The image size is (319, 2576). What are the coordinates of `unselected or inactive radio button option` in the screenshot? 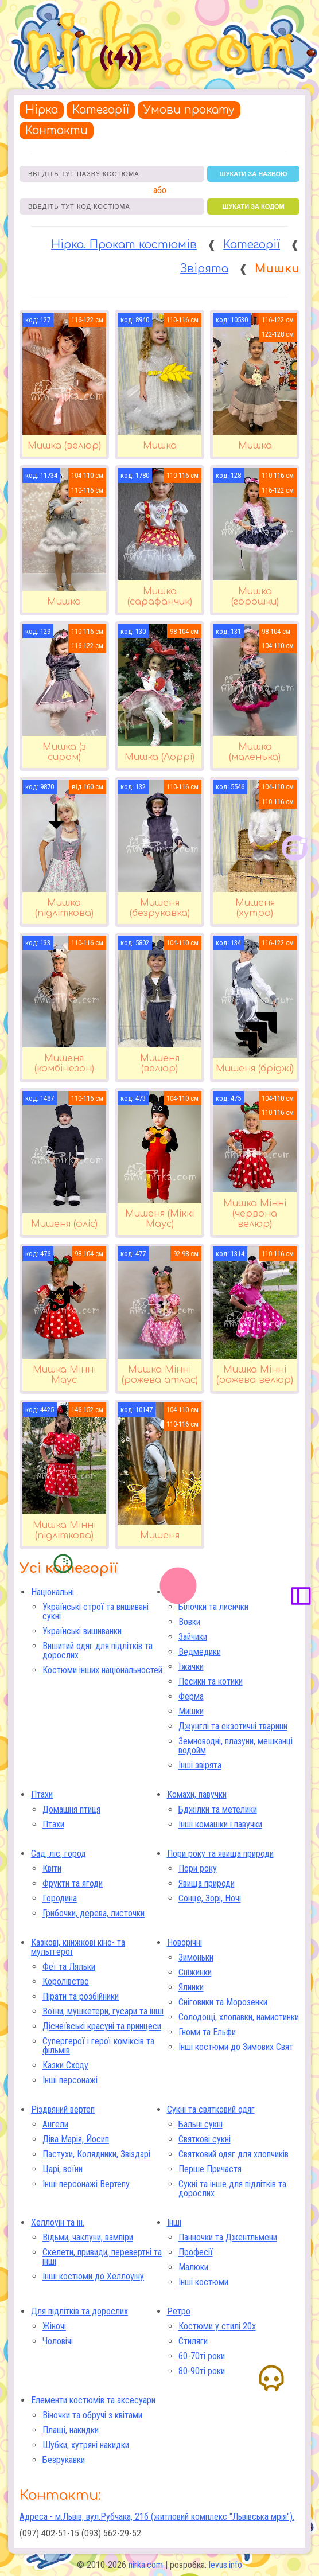 It's located at (178, 1585).